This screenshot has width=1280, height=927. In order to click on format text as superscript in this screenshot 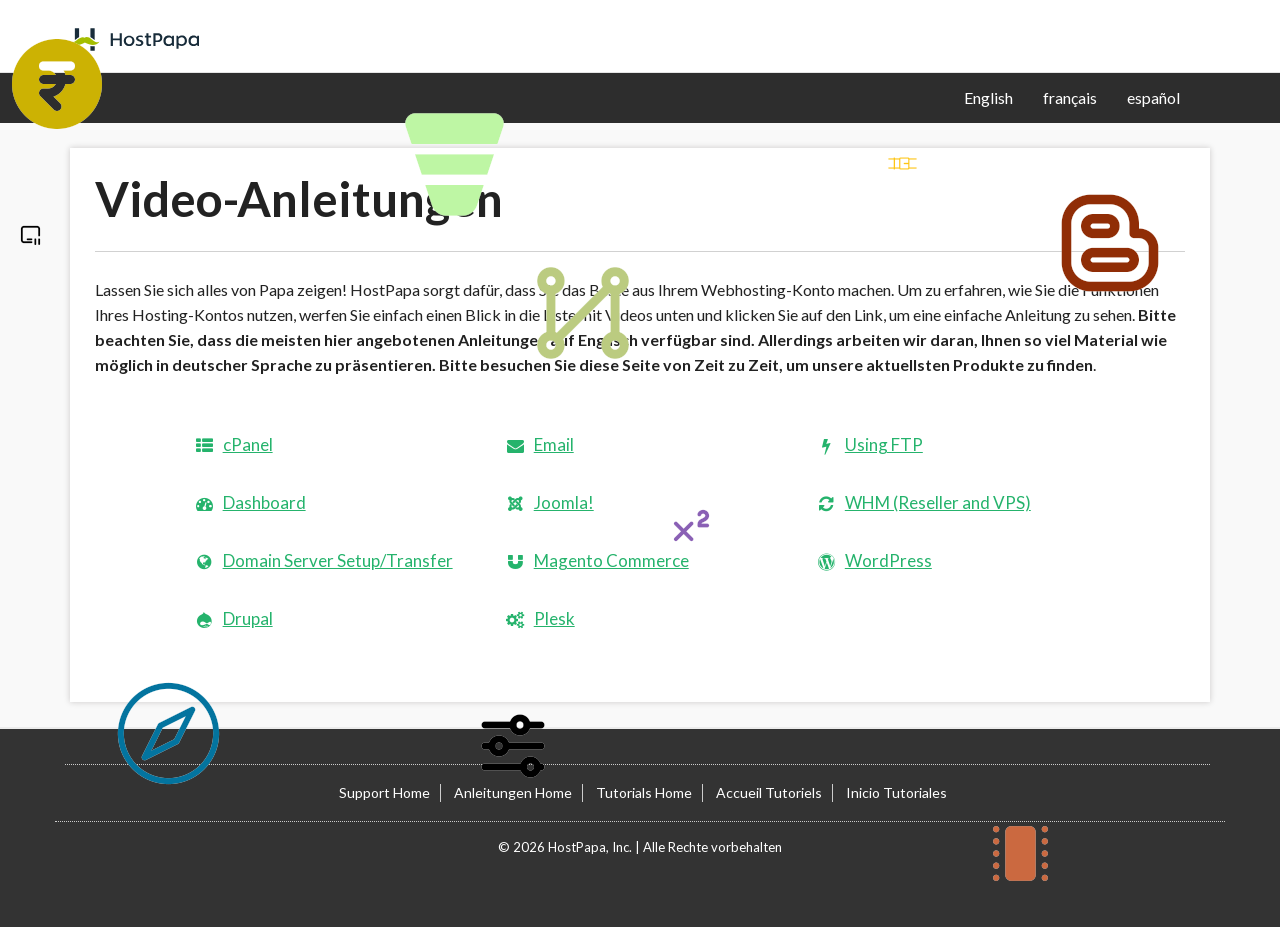, I will do `click(691, 525)`.